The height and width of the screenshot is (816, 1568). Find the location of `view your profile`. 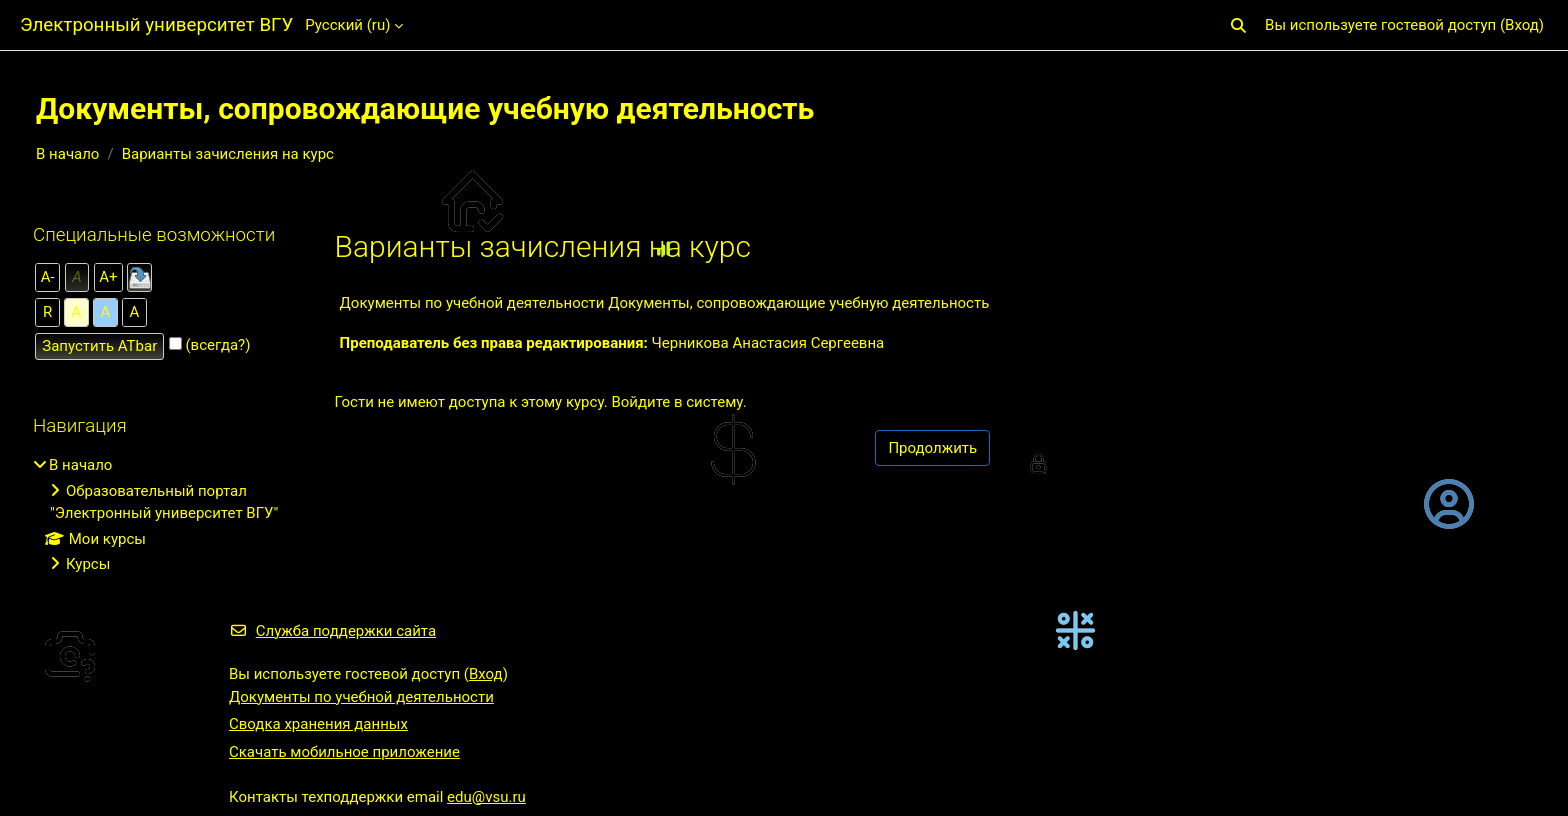

view your profile is located at coordinates (1449, 504).